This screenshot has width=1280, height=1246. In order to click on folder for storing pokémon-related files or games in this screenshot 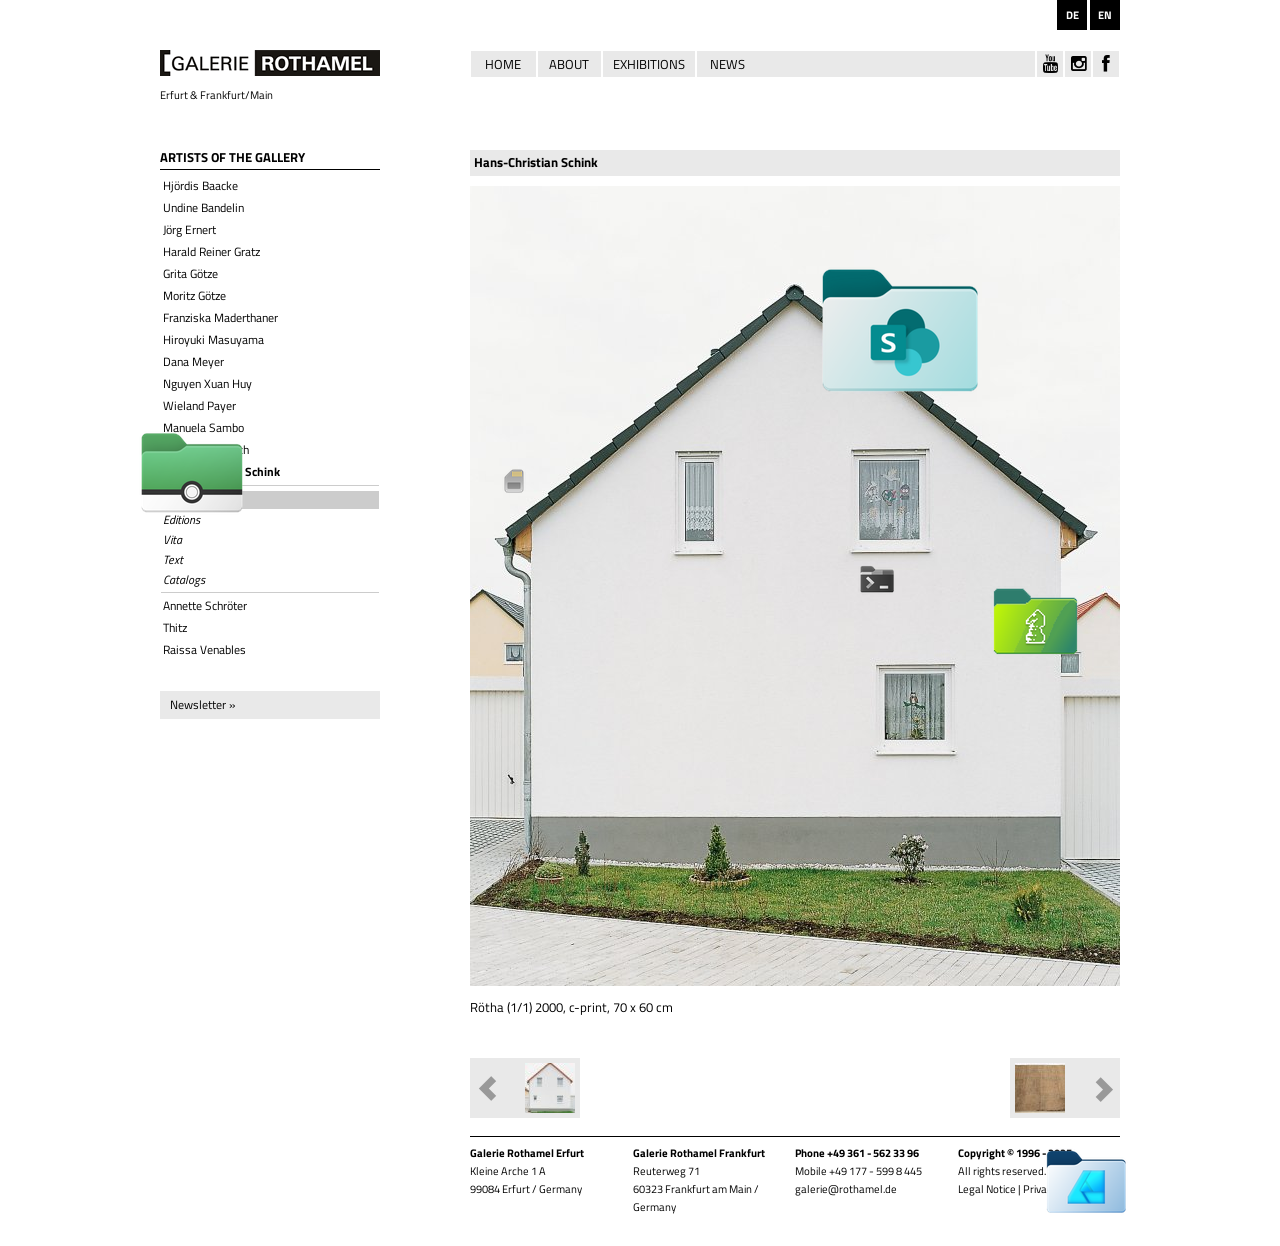, I will do `click(191, 475)`.